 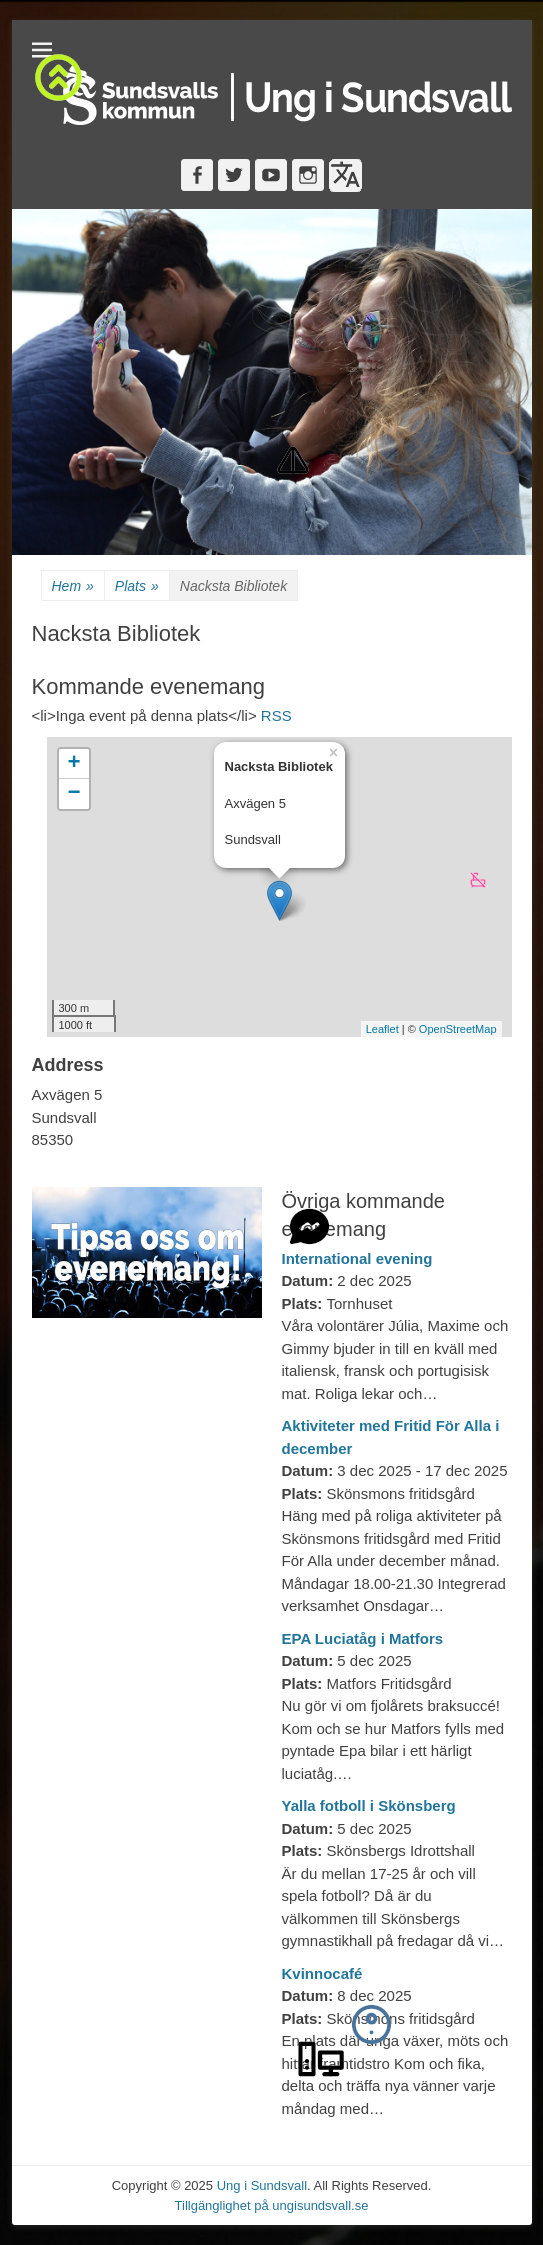 What do you see at coordinates (478, 880) in the screenshot?
I see `indicates bathtub or bath feature is unavailable` at bounding box center [478, 880].